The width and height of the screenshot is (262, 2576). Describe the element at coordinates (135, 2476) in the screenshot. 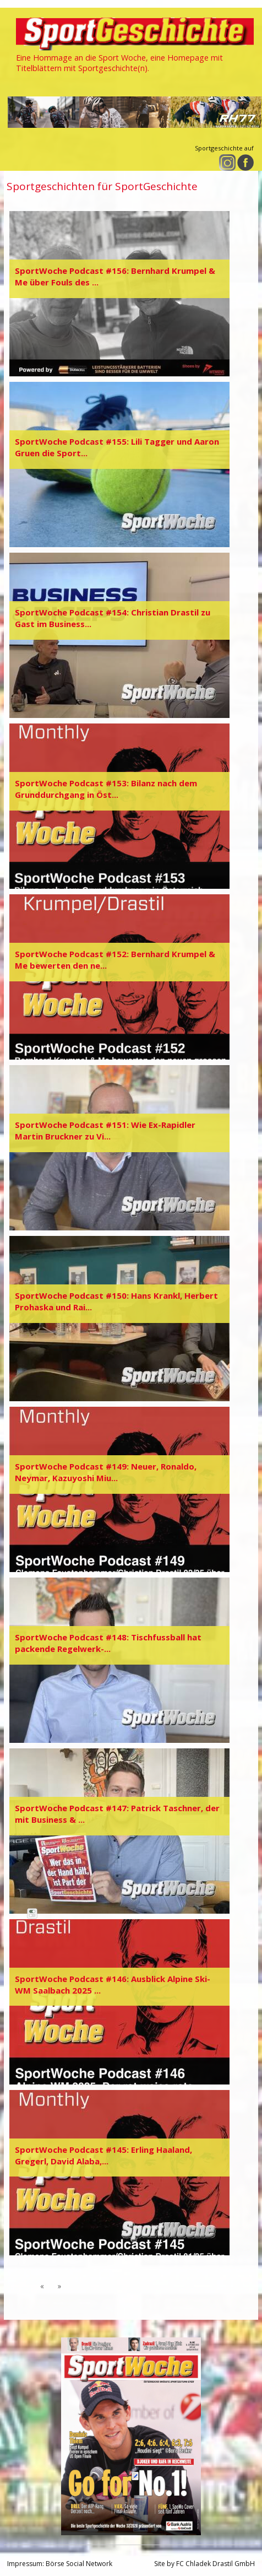

I see `open the text editor application` at that location.